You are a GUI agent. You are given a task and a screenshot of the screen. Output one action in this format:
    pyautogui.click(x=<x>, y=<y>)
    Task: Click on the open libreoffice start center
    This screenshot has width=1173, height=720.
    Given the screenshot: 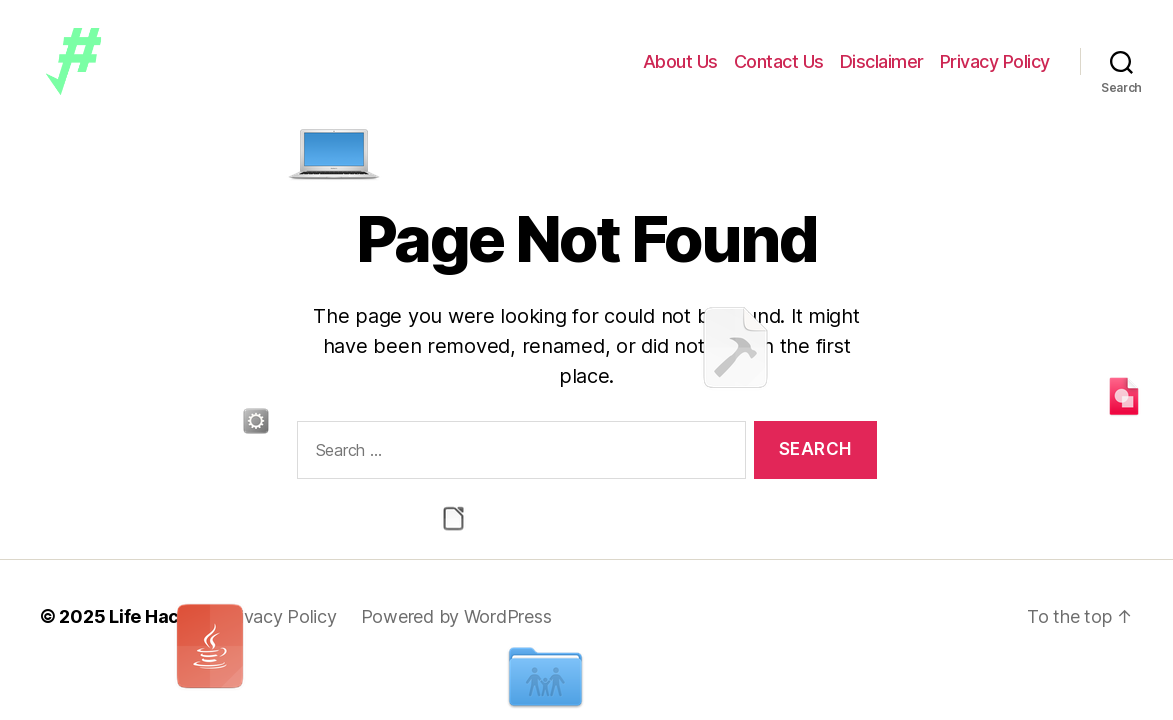 What is the action you would take?
    pyautogui.click(x=453, y=518)
    